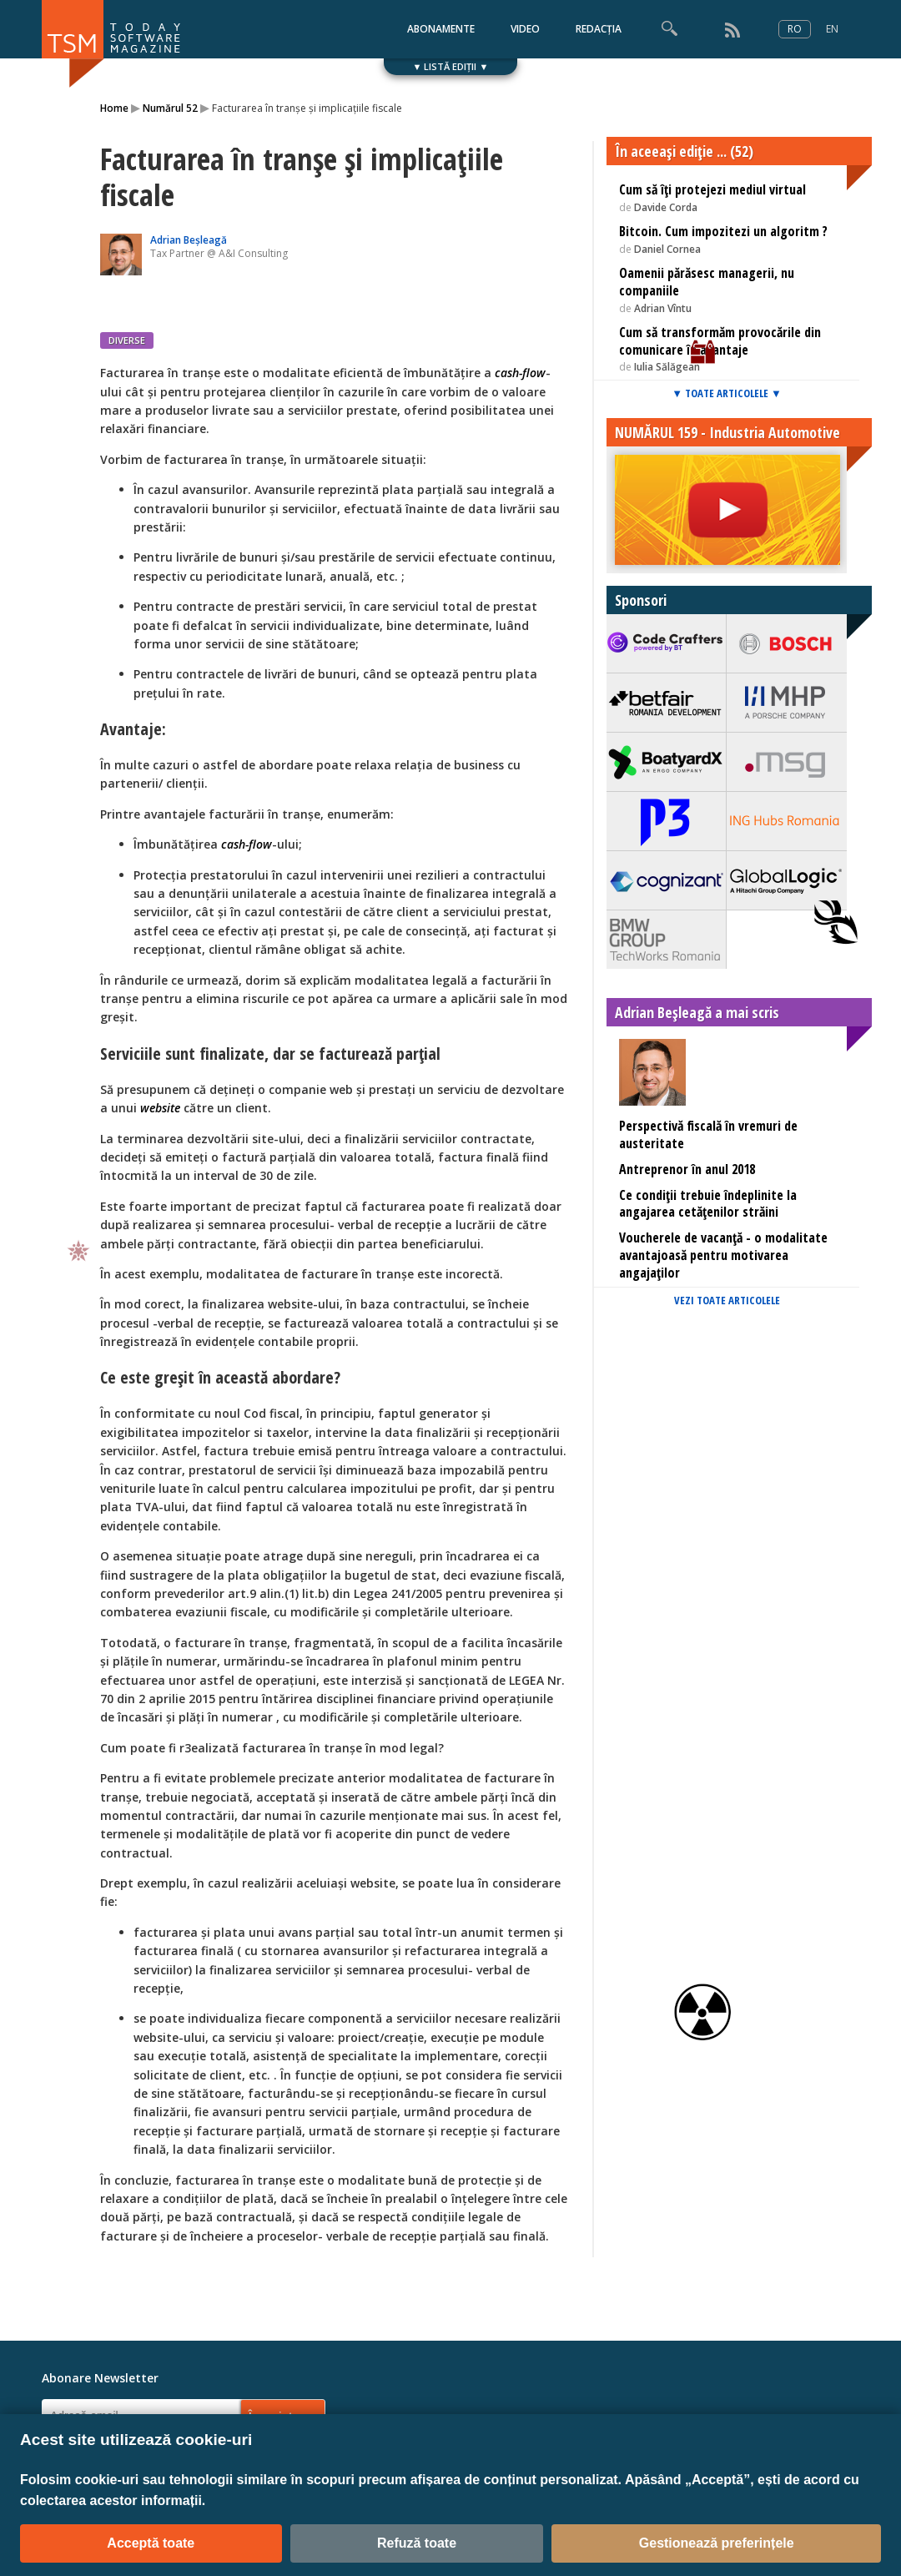  Describe the element at coordinates (78, 1251) in the screenshot. I see `view achievements or rewards in a game` at that location.